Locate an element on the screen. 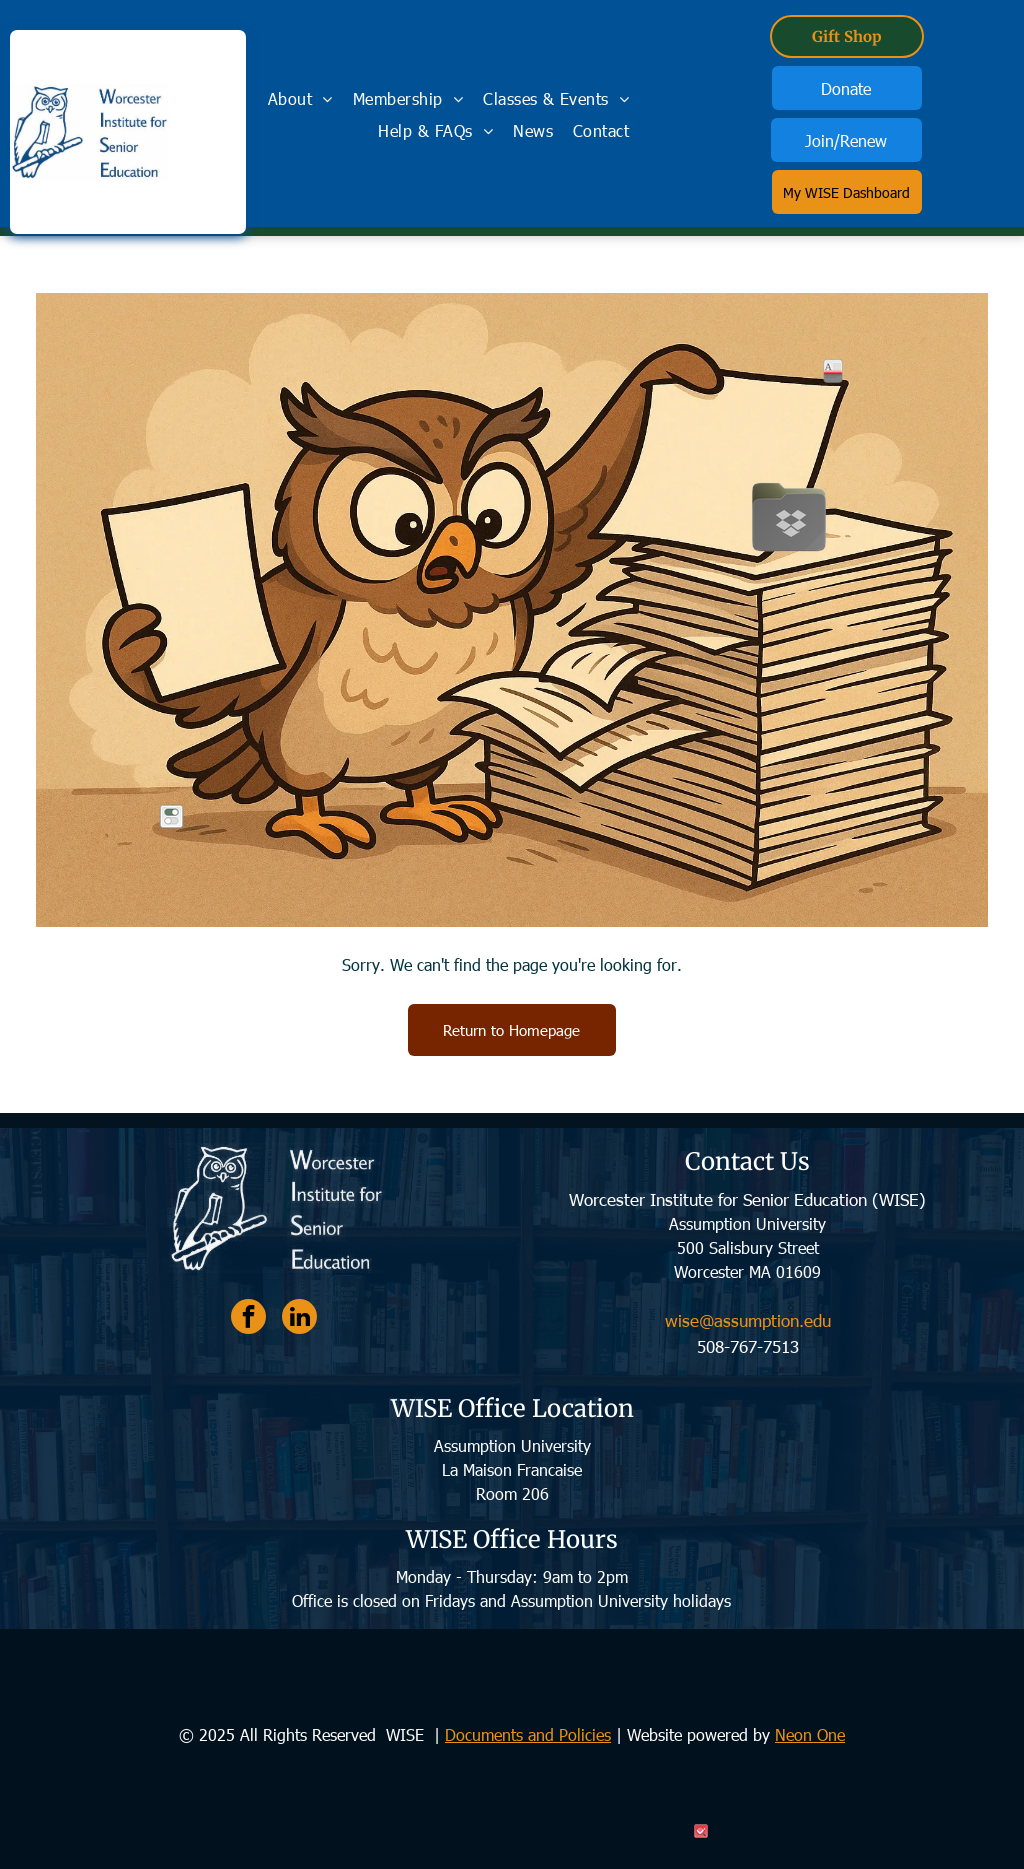  open your dropbox synced folder is located at coordinates (789, 517).